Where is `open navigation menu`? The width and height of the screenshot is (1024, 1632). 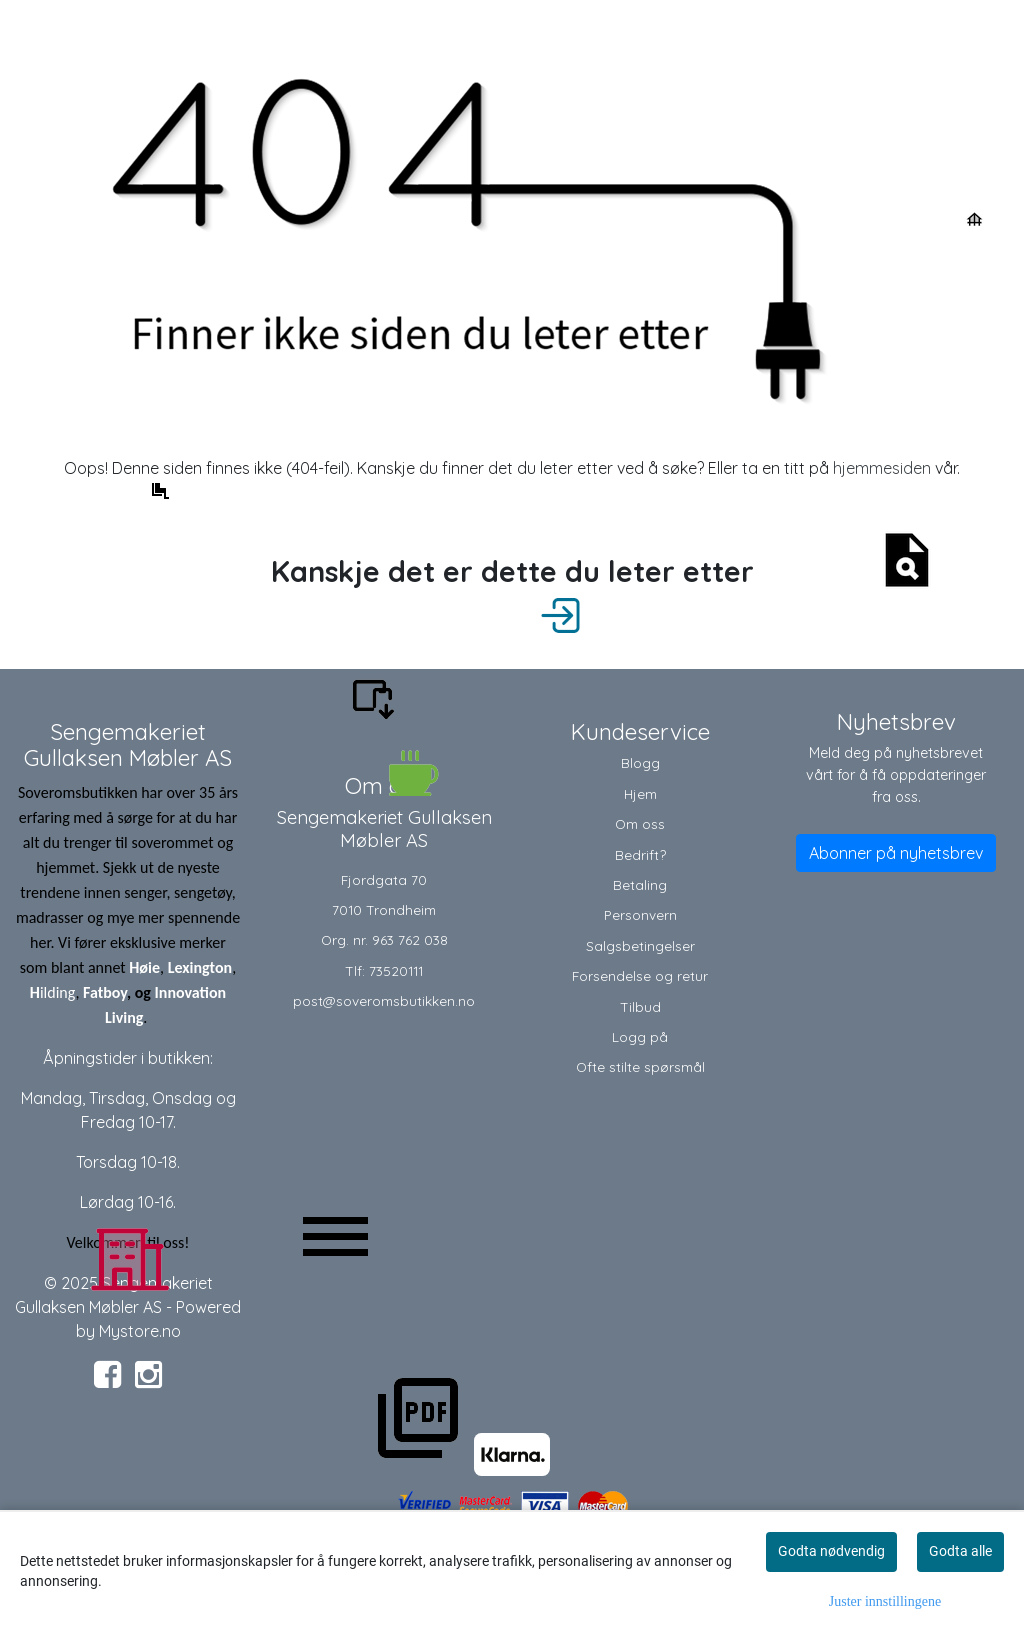
open navigation menu is located at coordinates (335, 1236).